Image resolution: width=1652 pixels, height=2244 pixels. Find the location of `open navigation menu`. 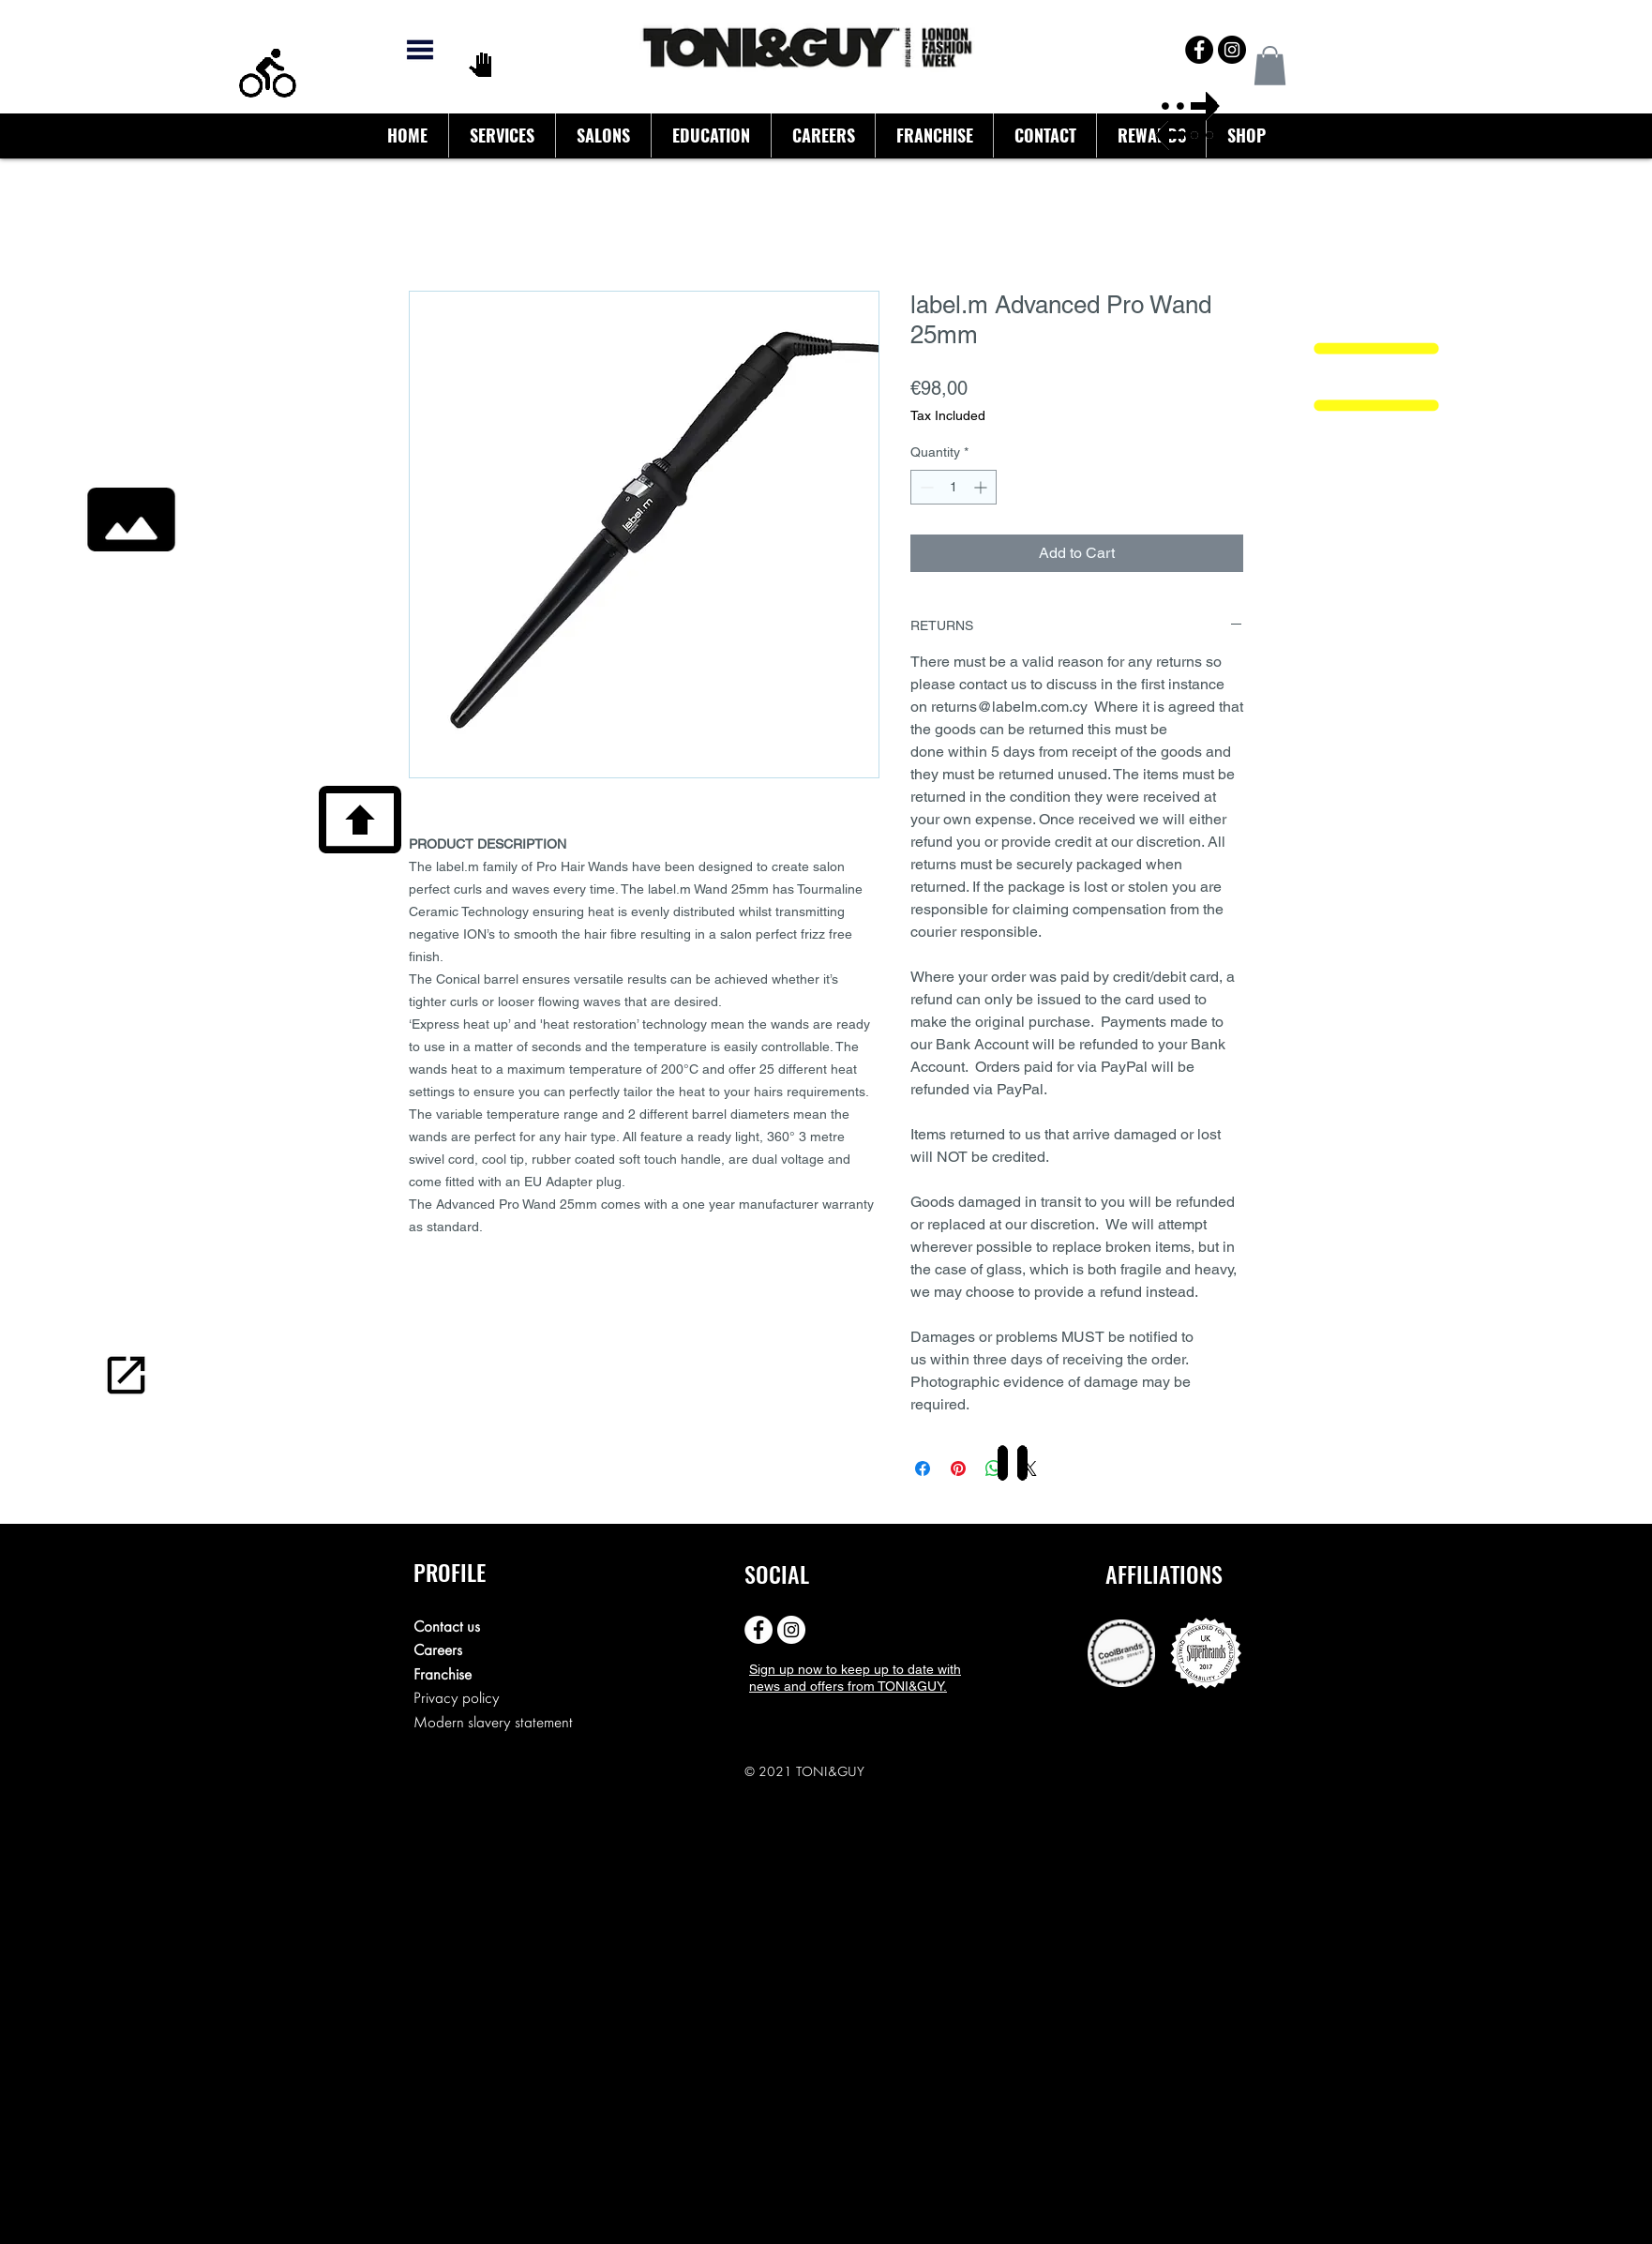

open navigation menu is located at coordinates (1376, 377).